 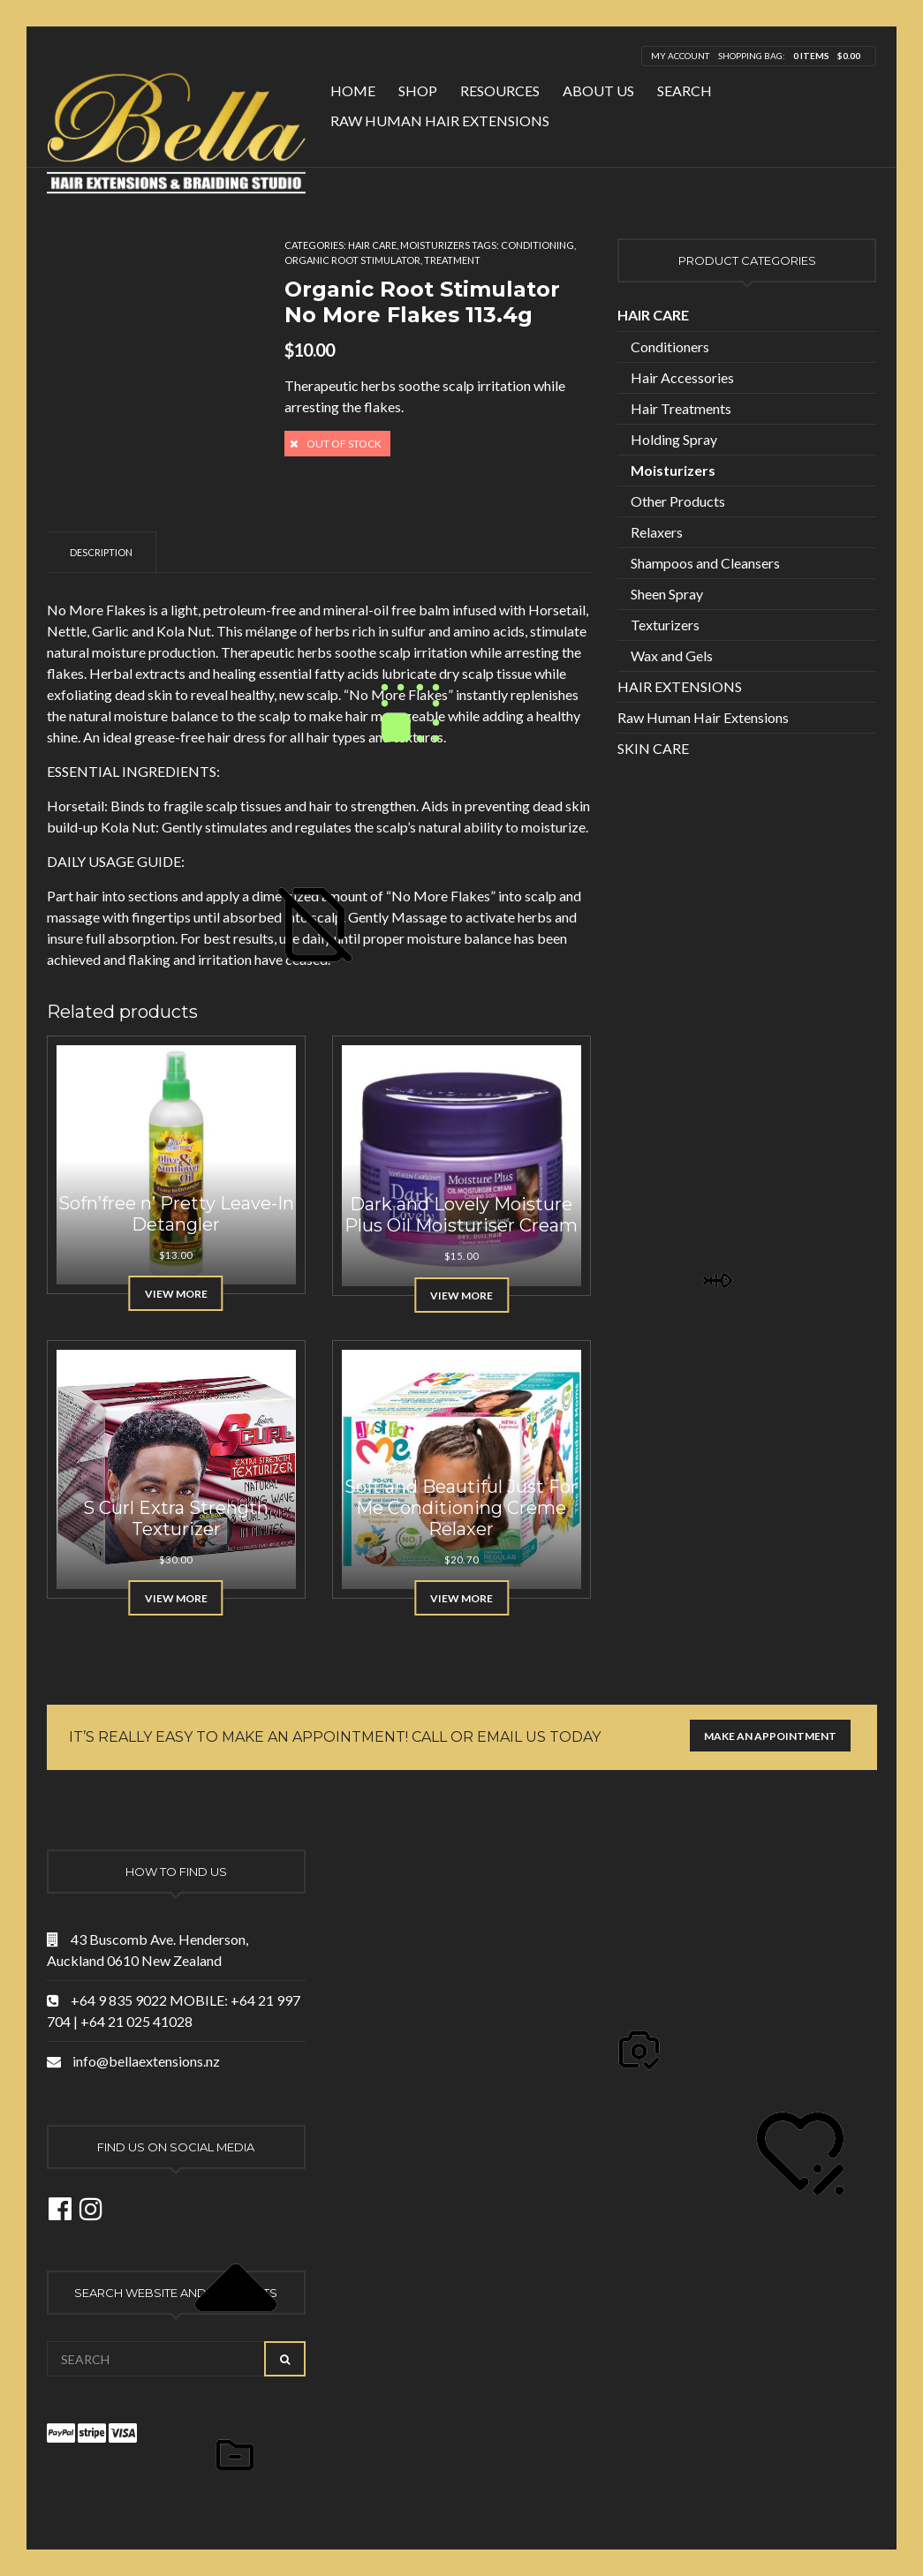 I want to click on file unavailable or inaccessible, so click(x=314, y=924).